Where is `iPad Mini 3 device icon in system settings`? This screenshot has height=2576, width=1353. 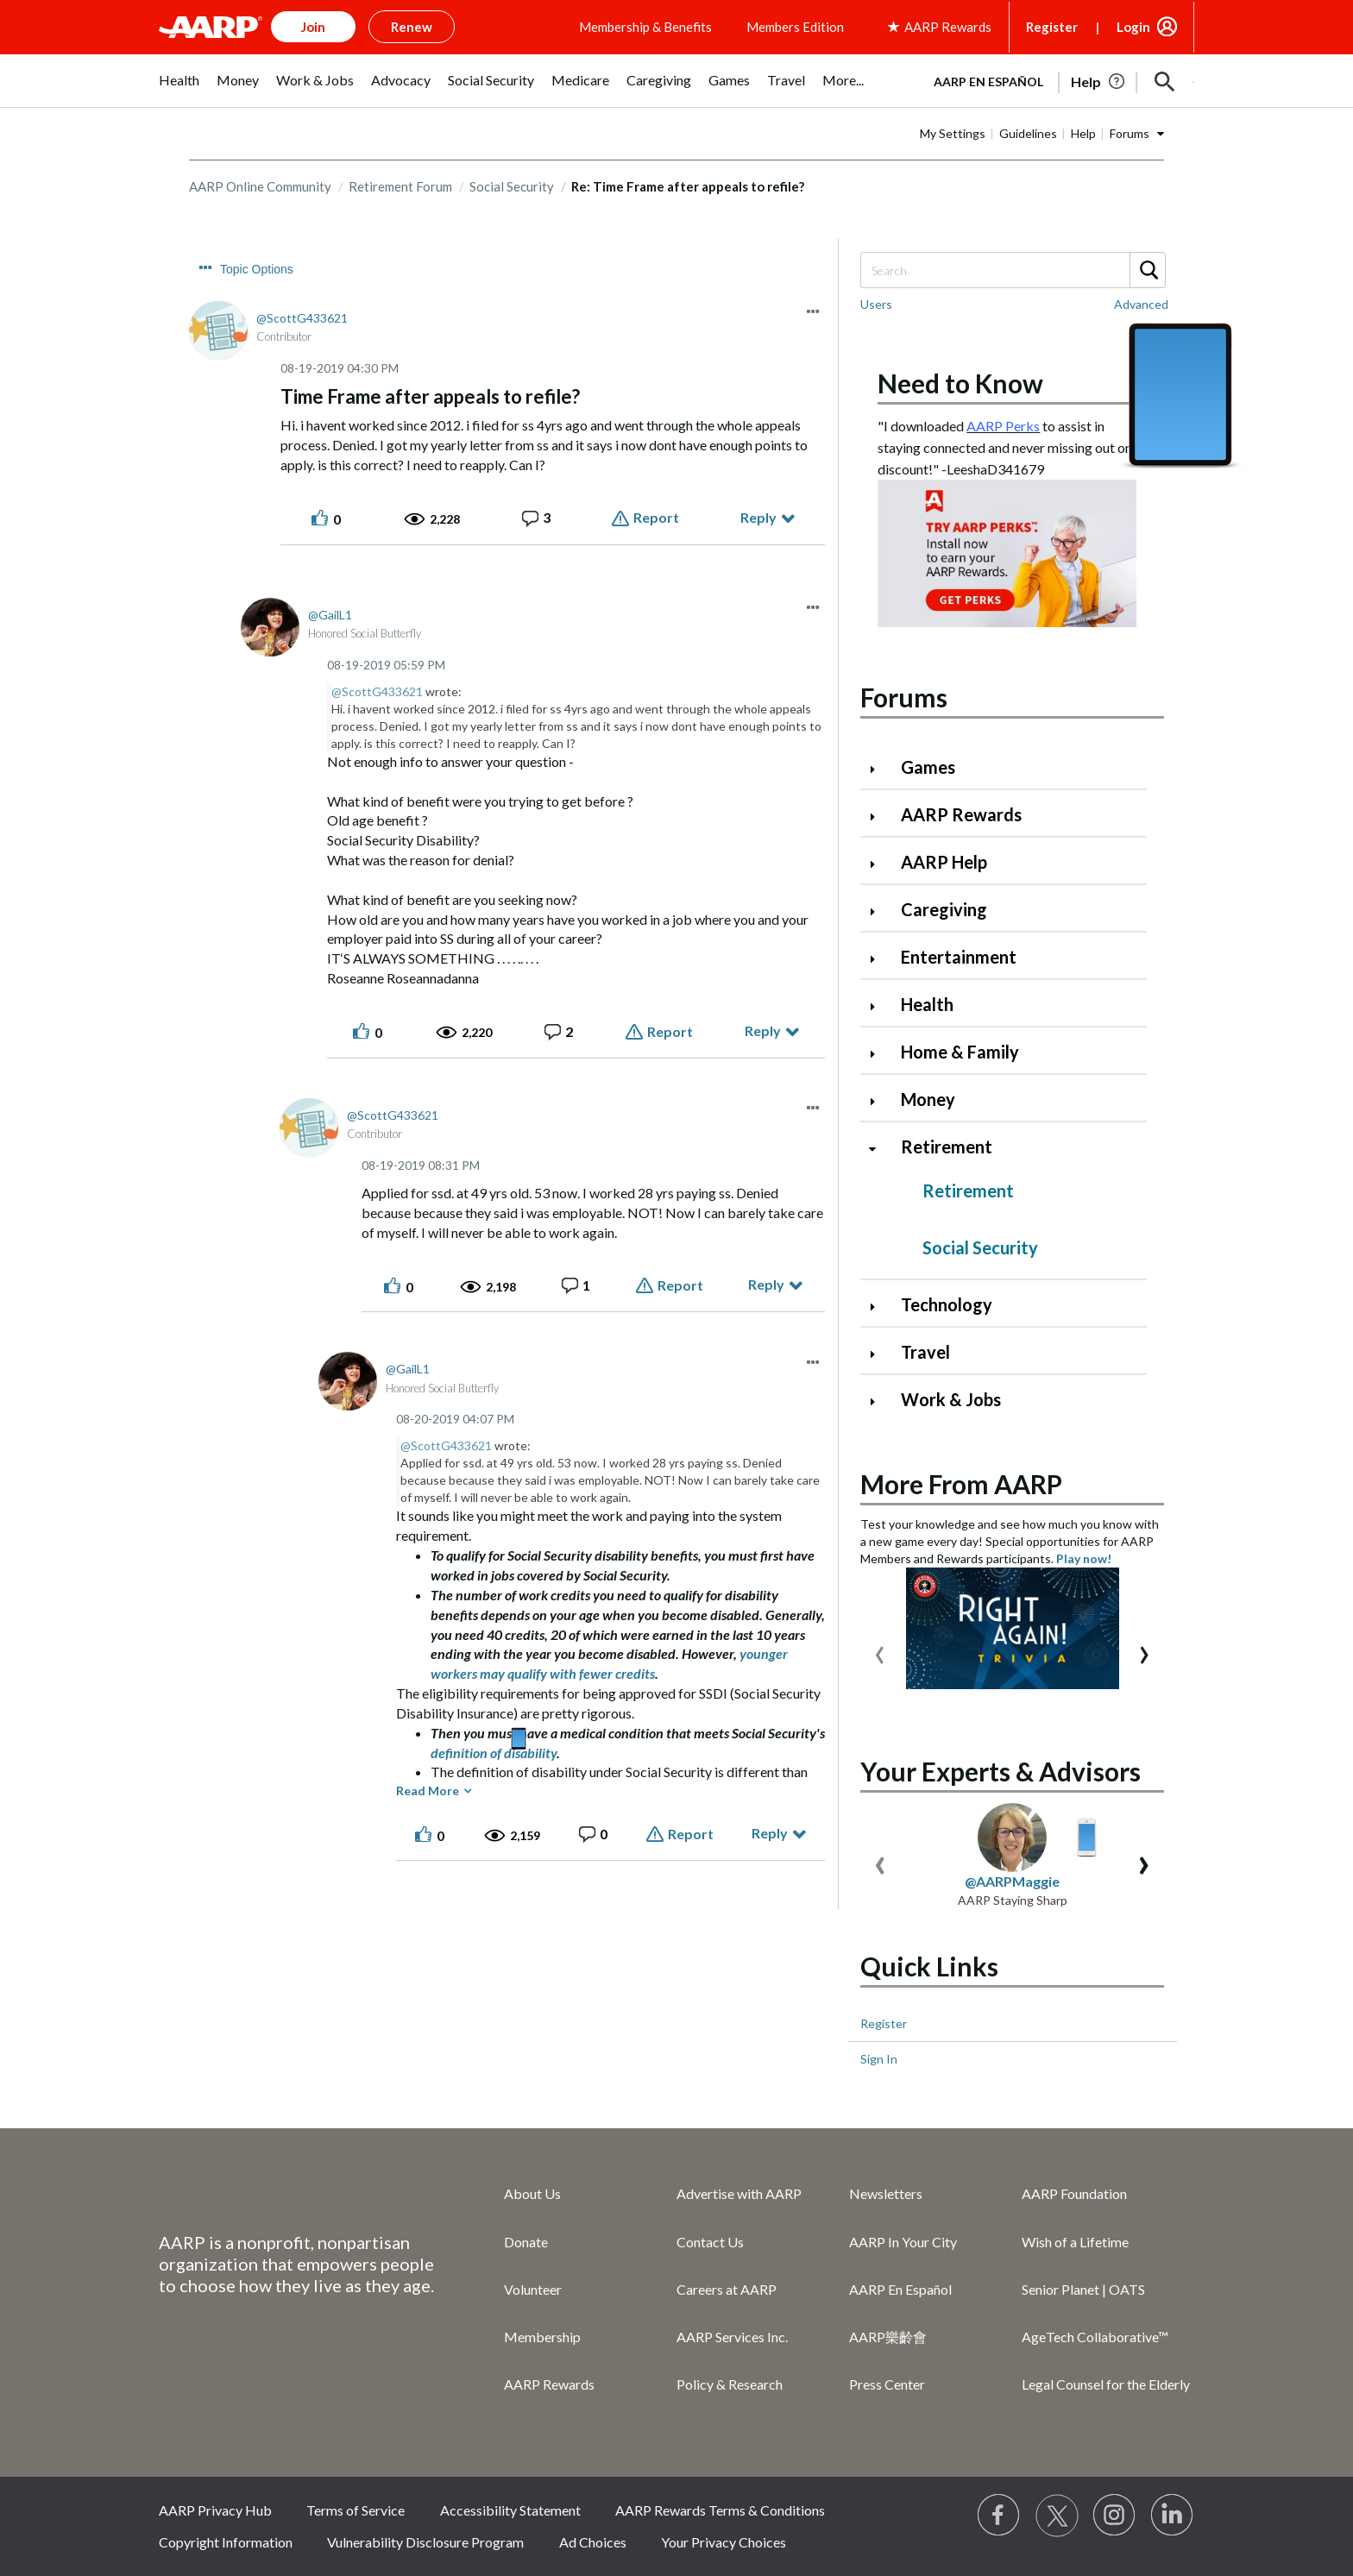
iPad Mini 3 device icon in system settings is located at coordinates (519, 1737).